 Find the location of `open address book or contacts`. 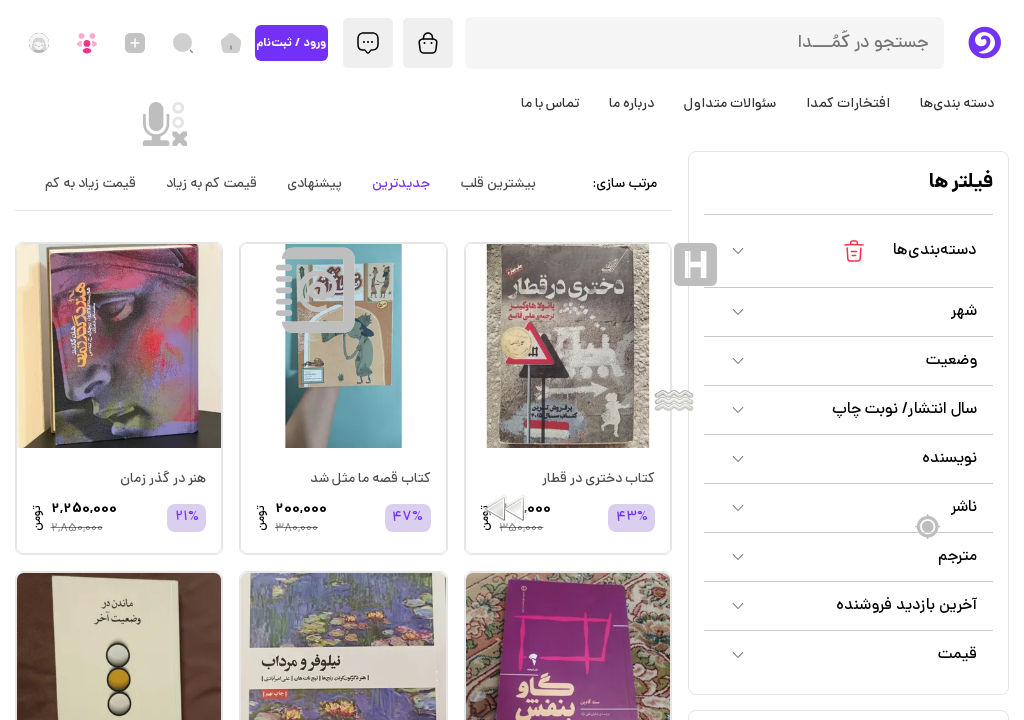

open address book or contacts is located at coordinates (320, 287).